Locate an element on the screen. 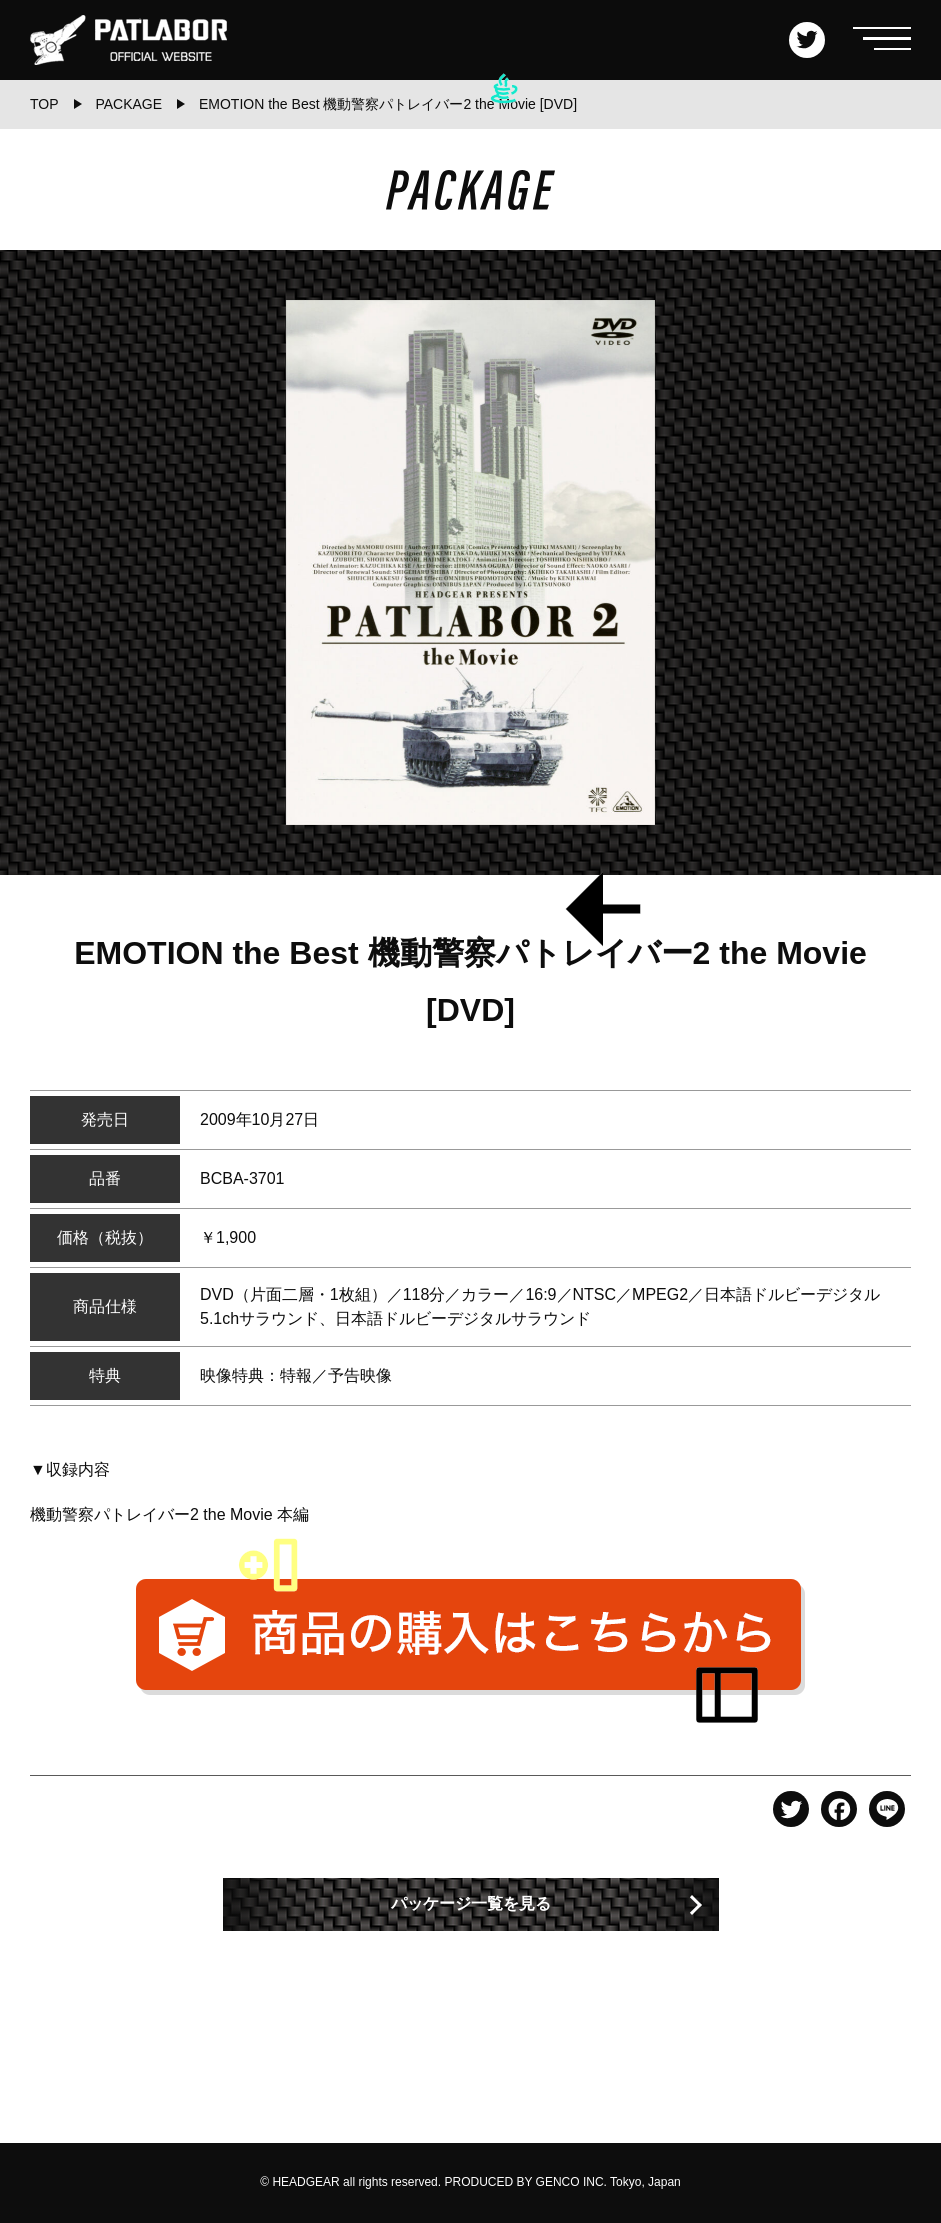  go back to the previous screen is located at coordinates (603, 909).